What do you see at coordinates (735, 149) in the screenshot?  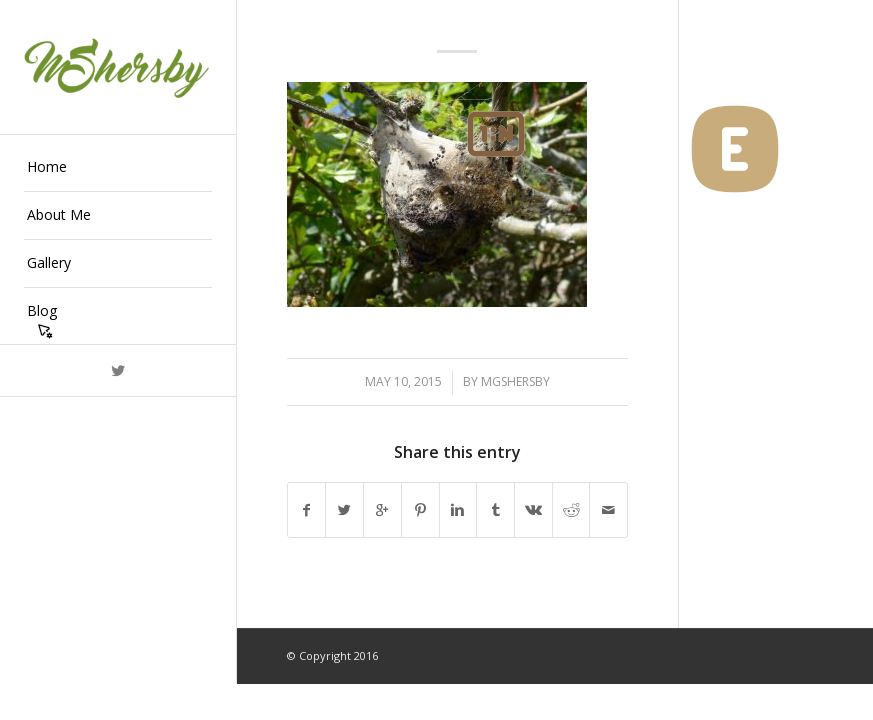 I see `indicates an "E" rating or category` at bounding box center [735, 149].